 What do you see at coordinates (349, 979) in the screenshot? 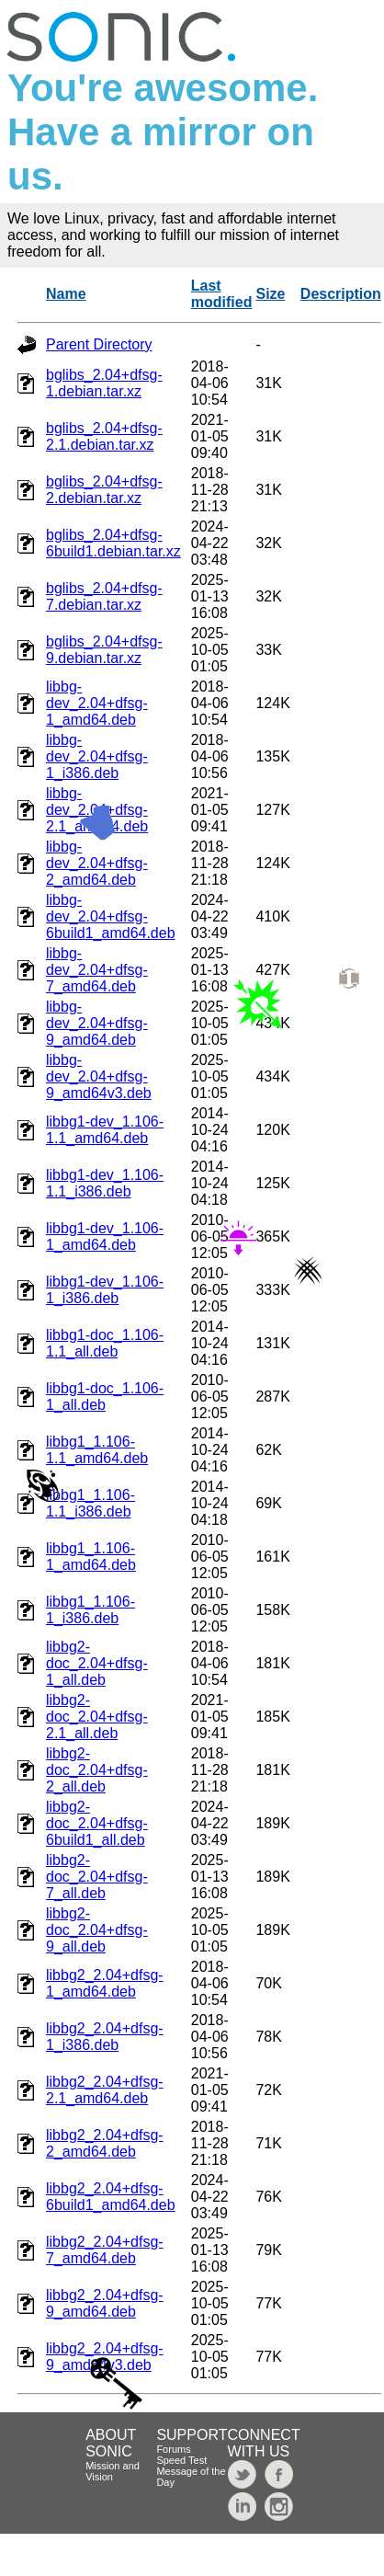
I see `swap or exchange cards` at bounding box center [349, 979].